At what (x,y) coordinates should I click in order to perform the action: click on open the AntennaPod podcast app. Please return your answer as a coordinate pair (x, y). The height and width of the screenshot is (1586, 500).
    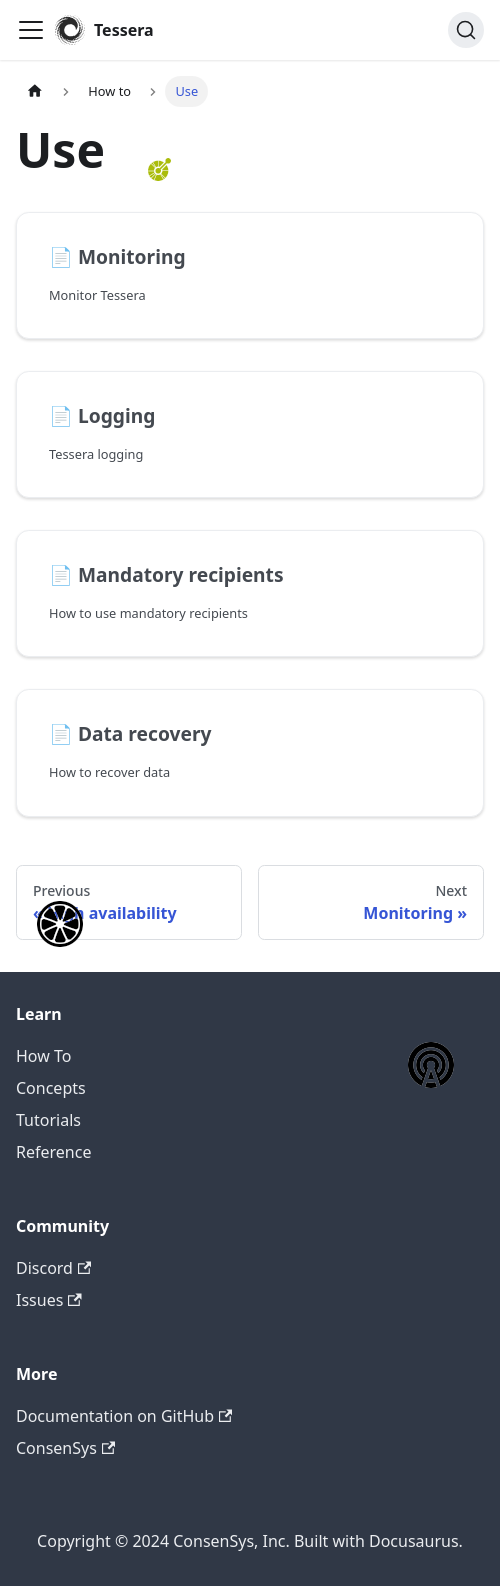
    Looking at the image, I should click on (431, 1065).